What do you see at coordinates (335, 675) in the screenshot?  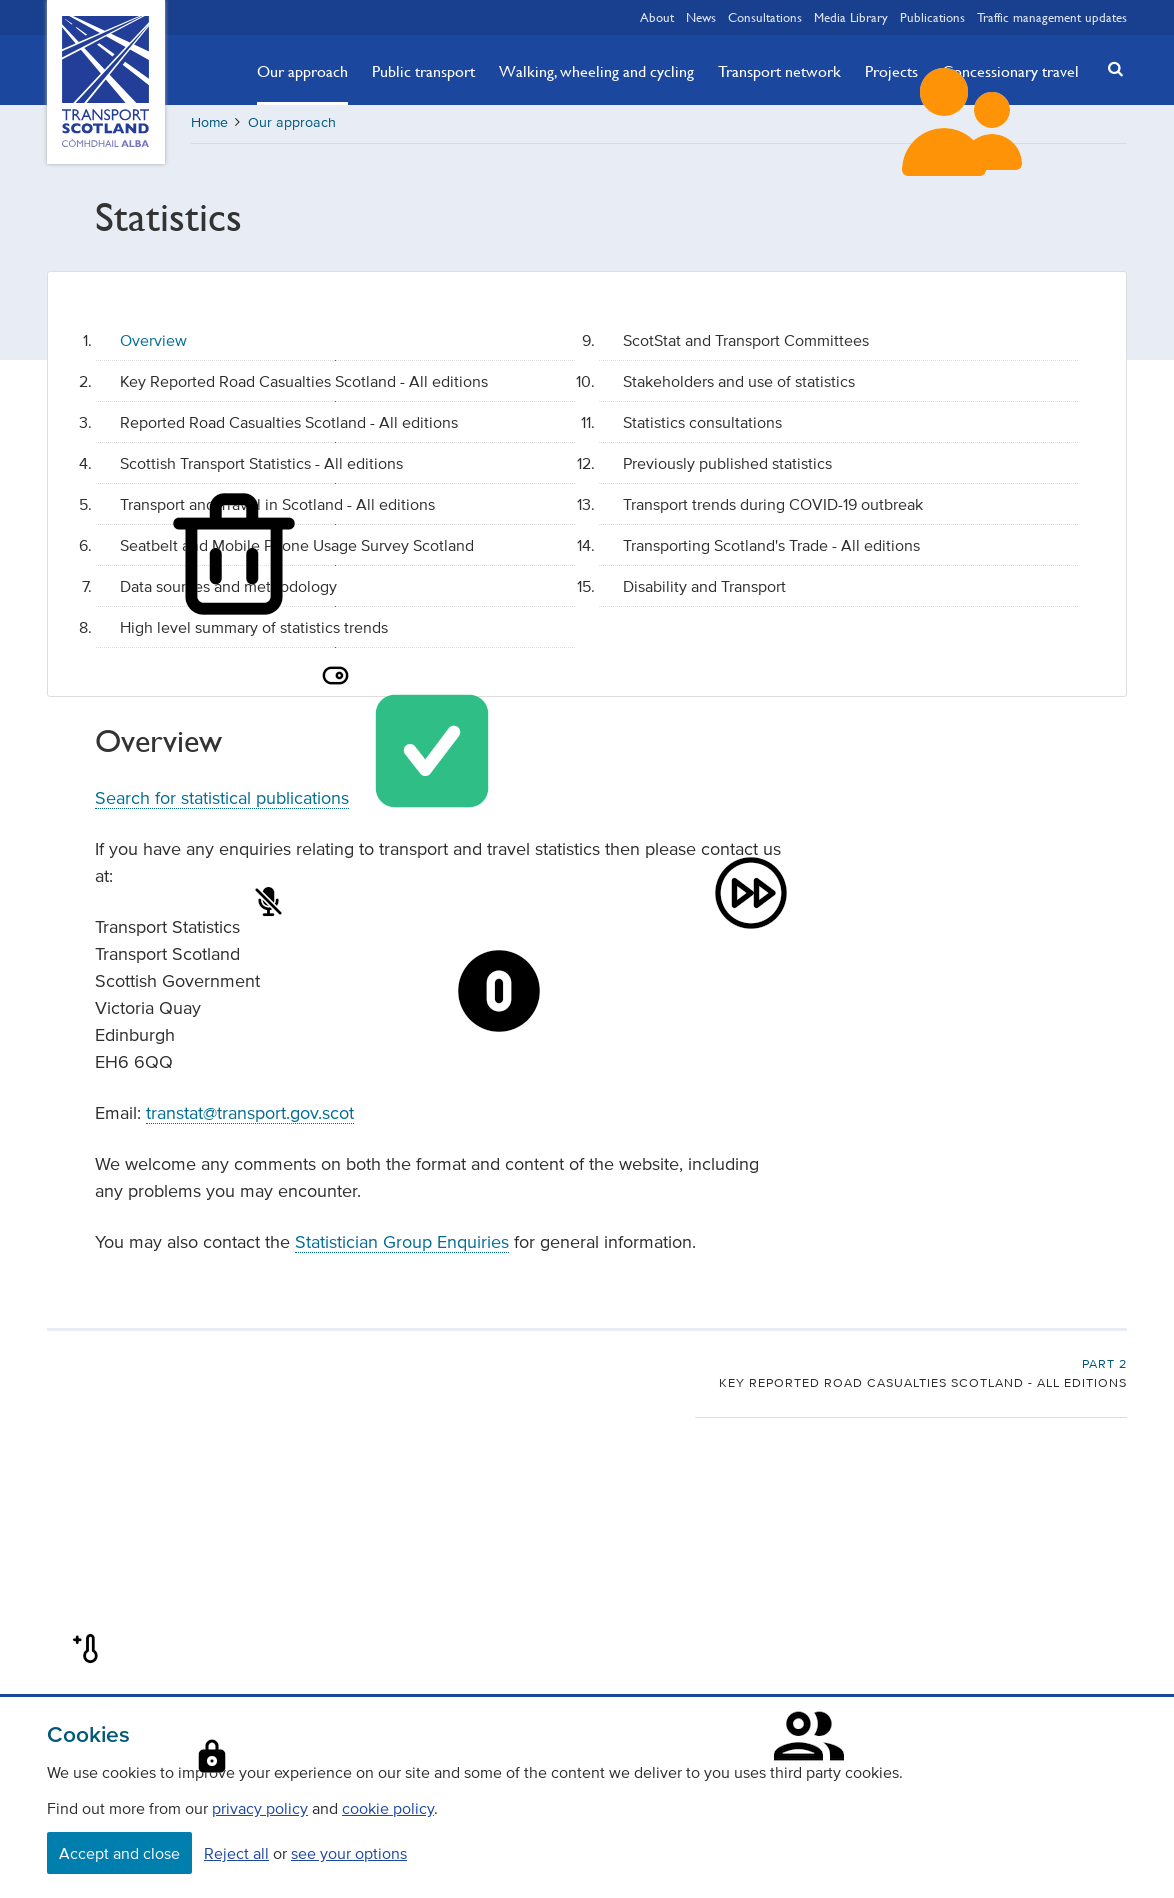 I see `toggle switch in the on position` at bounding box center [335, 675].